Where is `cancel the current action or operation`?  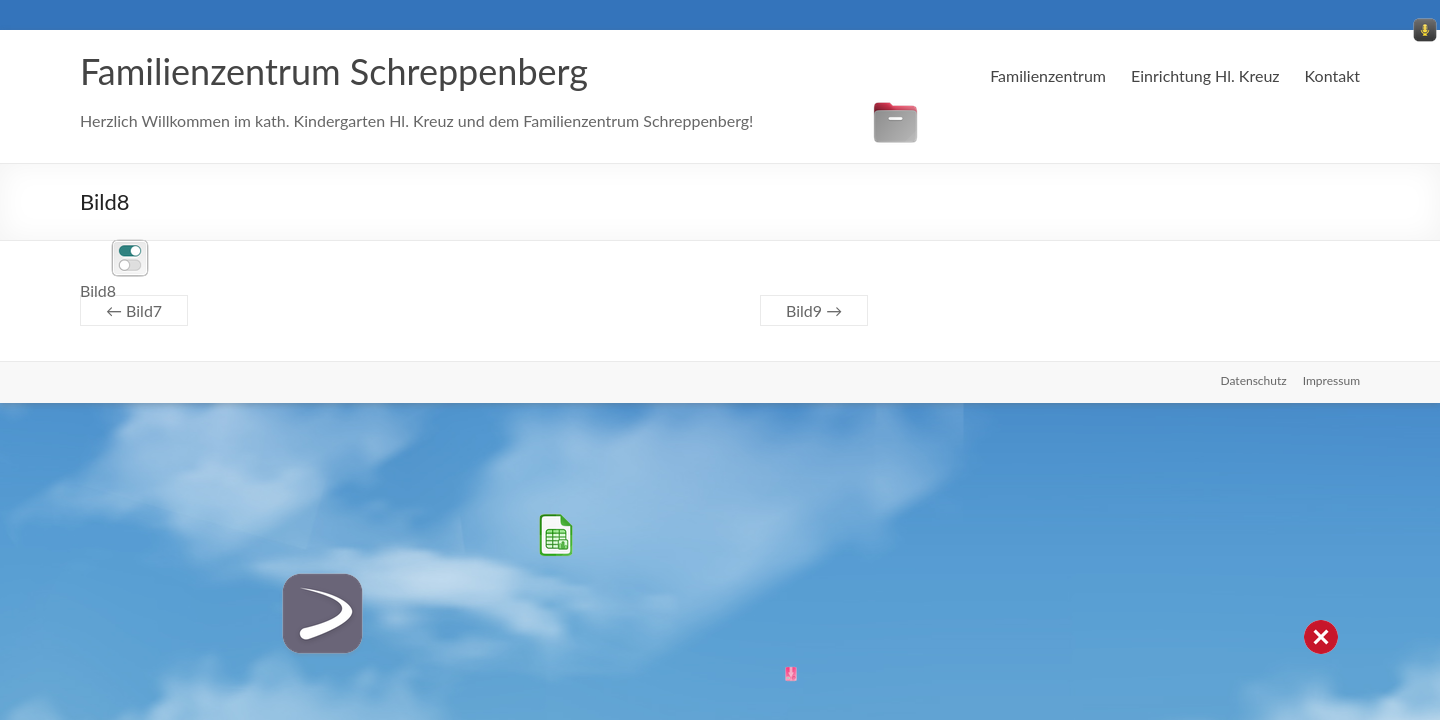 cancel the current action or operation is located at coordinates (1321, 637).